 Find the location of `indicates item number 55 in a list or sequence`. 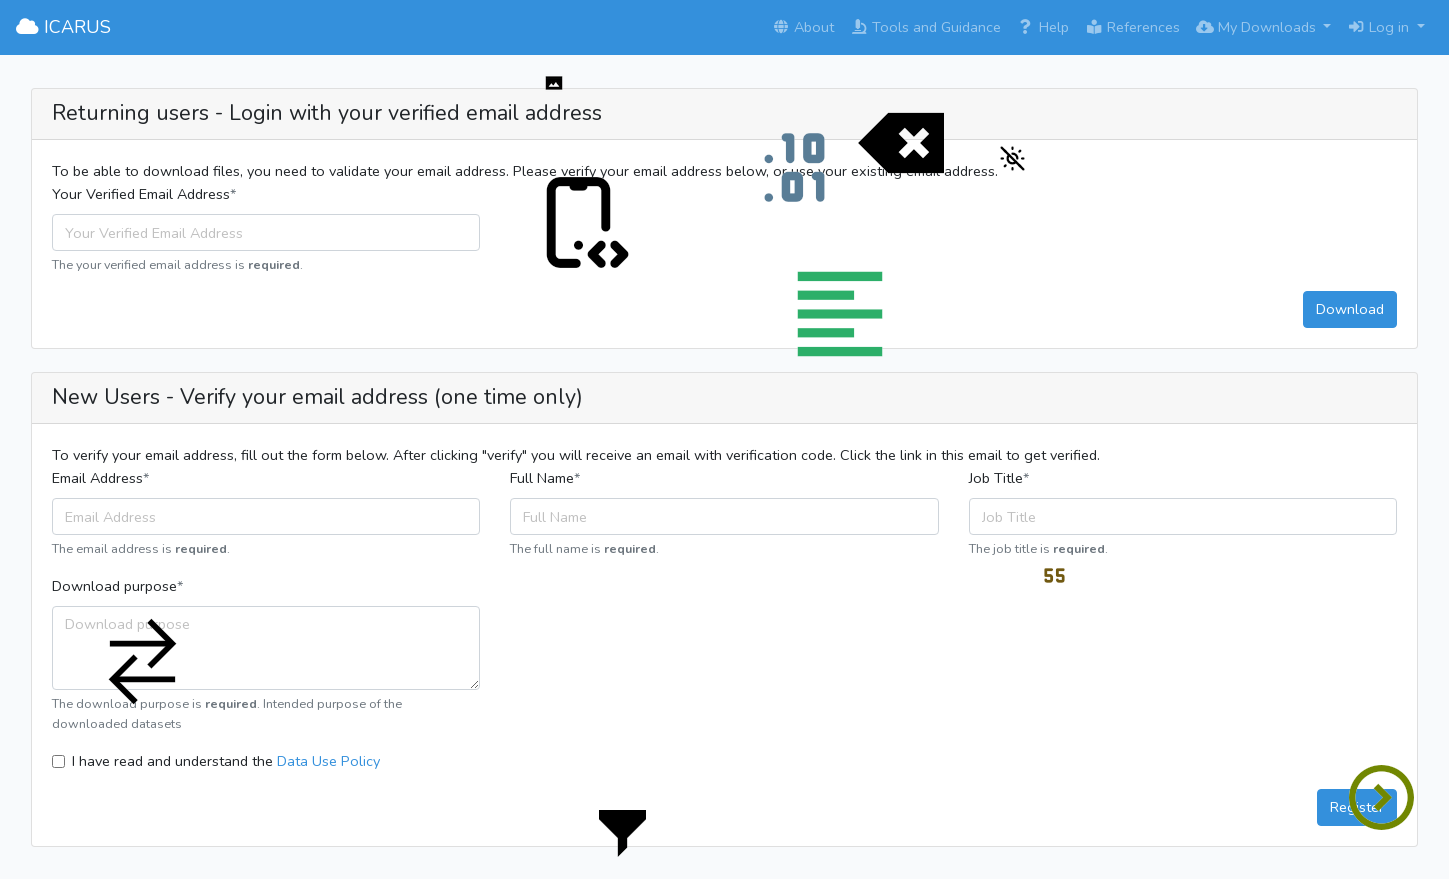

indicates item number 55 in a list or sequence is located at coordinates (1054, 575).